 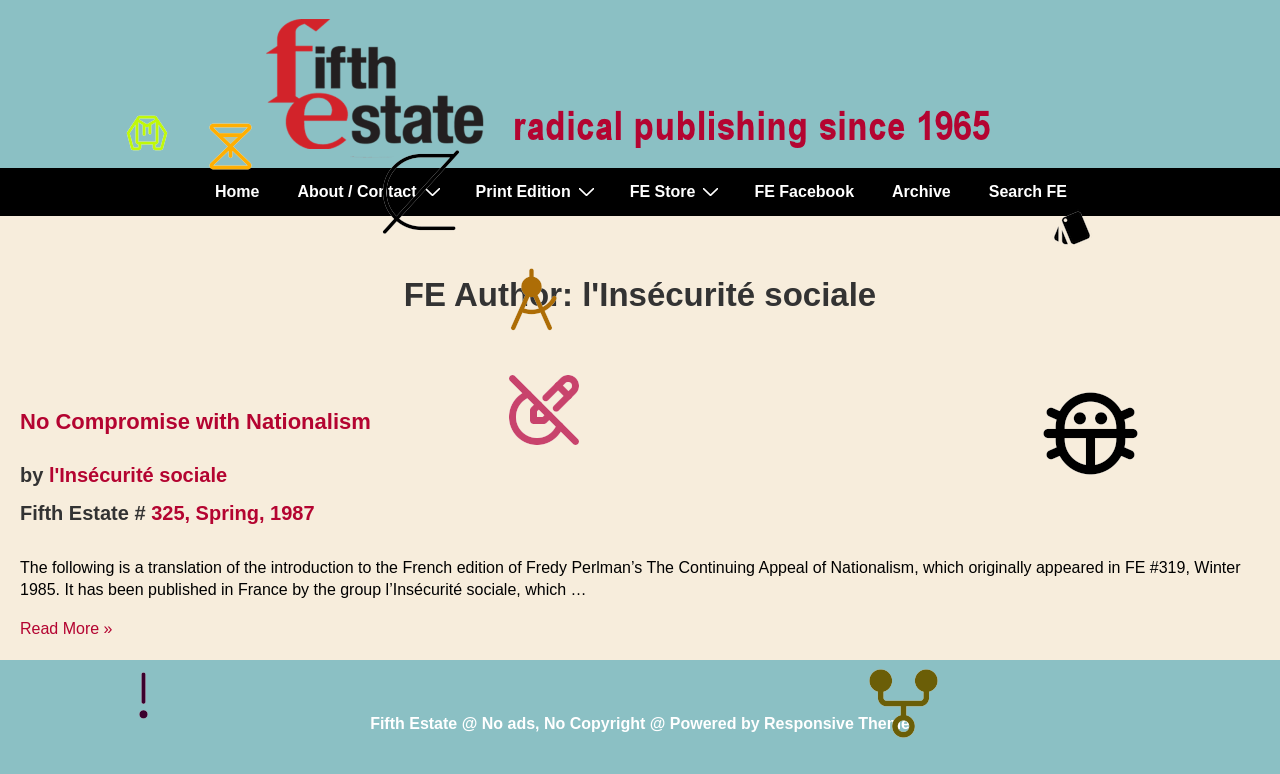 I want to click on create a new branch or fork in a repository, so click(x=903, y=703).